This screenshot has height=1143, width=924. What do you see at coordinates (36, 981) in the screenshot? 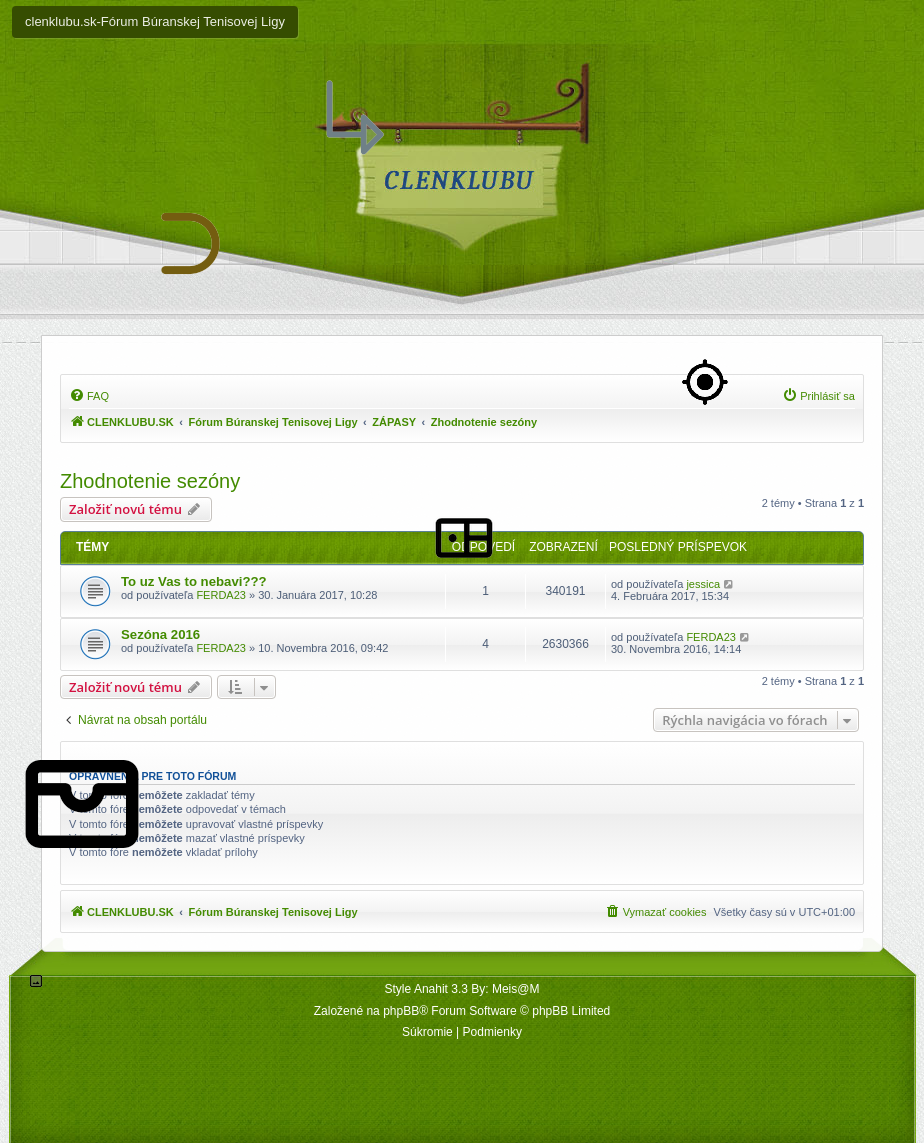
I see `view image or photo` at bounding box center [36, 981].